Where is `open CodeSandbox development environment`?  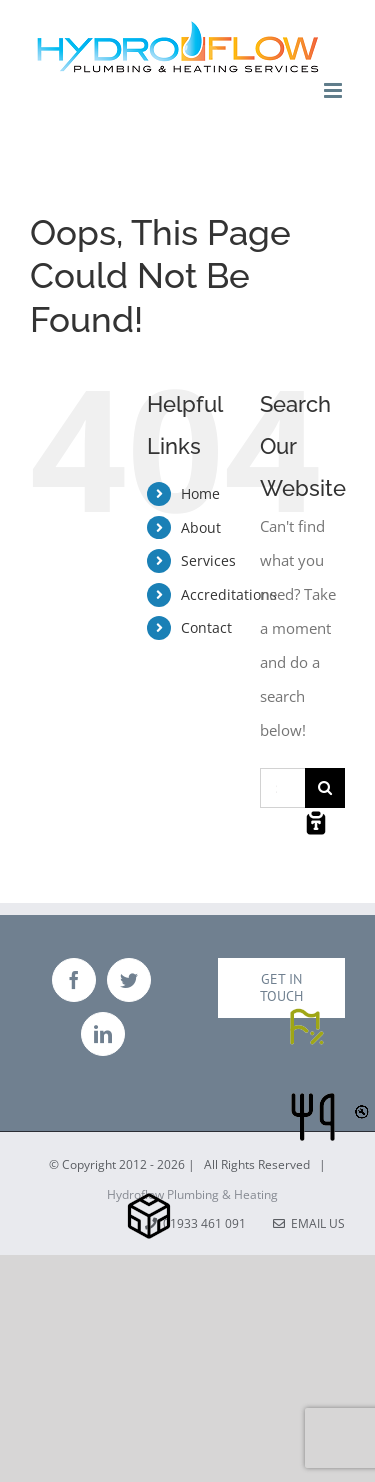
open CodeSandbox development environment is located at coordinates (149, 1216).